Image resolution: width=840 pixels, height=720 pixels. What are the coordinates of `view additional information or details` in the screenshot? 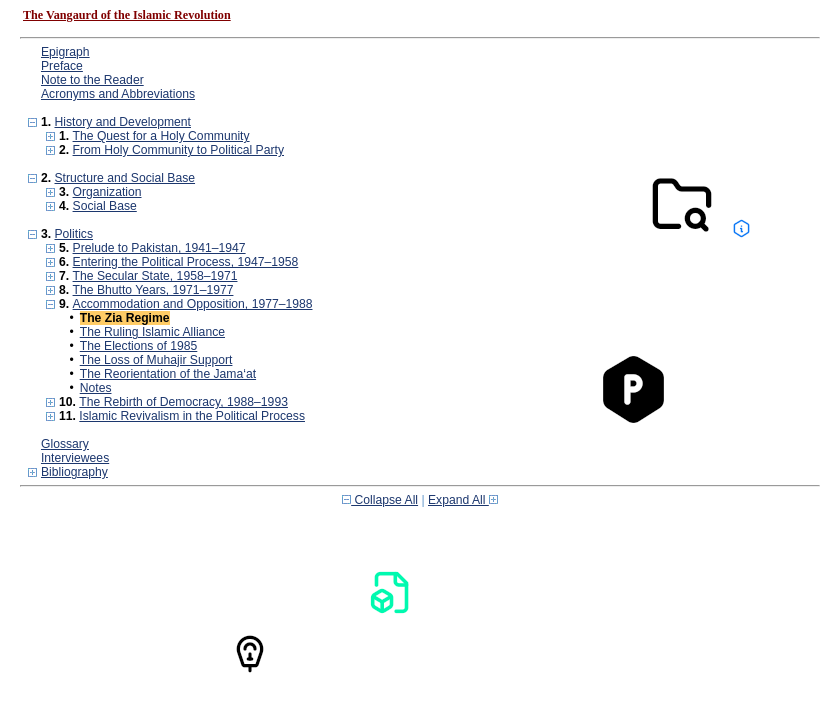 It's located at (741, 228).